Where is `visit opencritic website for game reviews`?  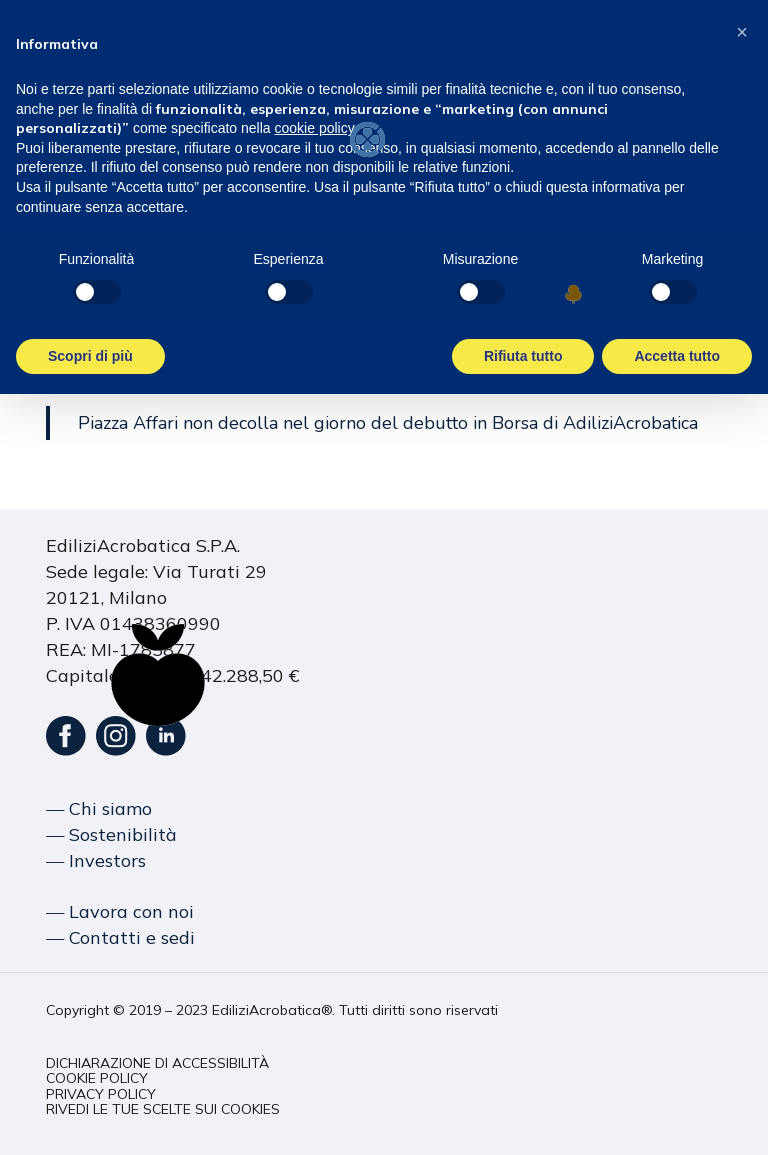 visit opencritic website for game reviews is located at coordinates (367, 139).